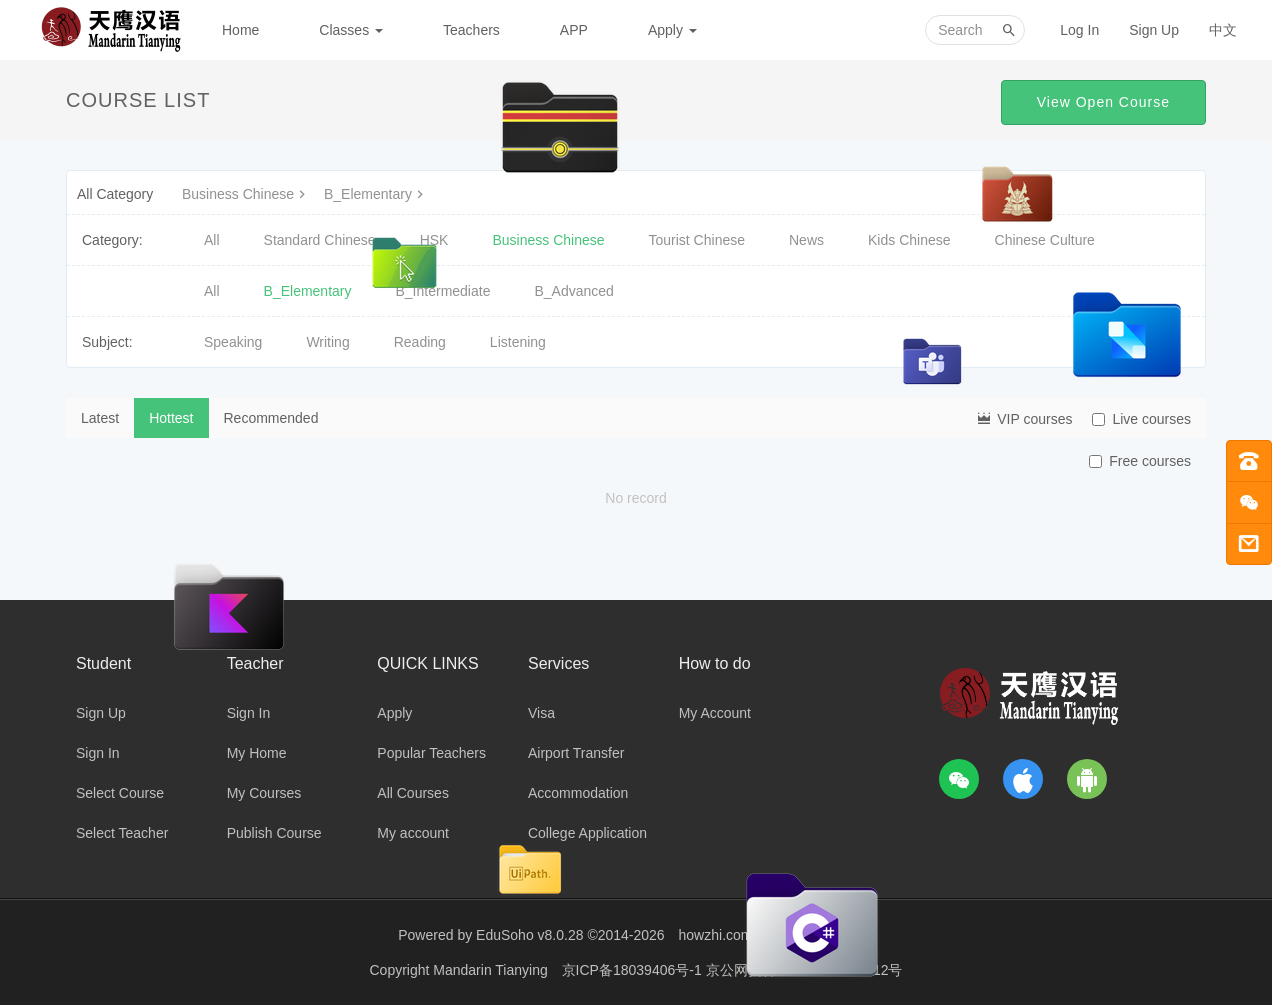  What do you see at coordinates (932, 363) in the screenshot?
I see `open microsoft teams files folder` at bounding box center [932, 363].